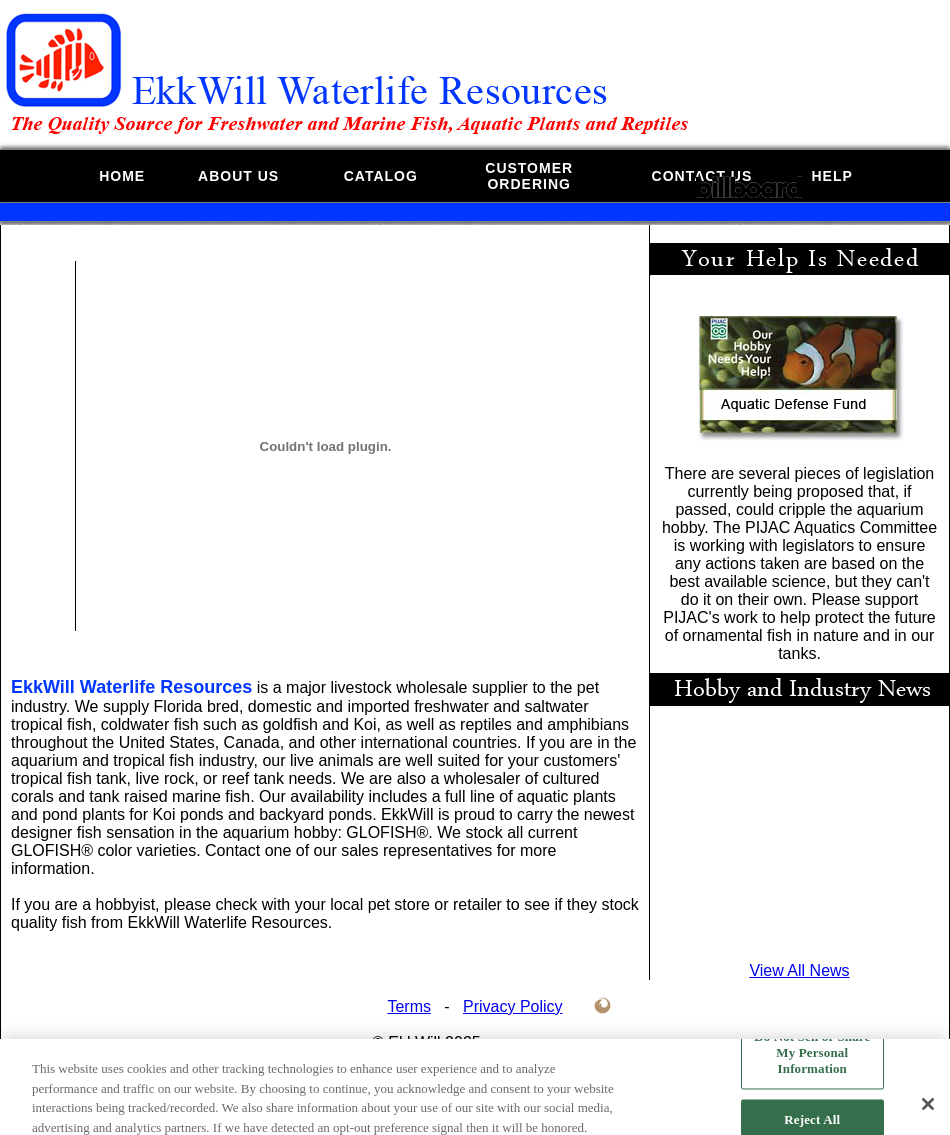 The width and height of the screenshot is (950, 1135). I want to click on open Mozilla Firefox browser, so click(602, 1005).